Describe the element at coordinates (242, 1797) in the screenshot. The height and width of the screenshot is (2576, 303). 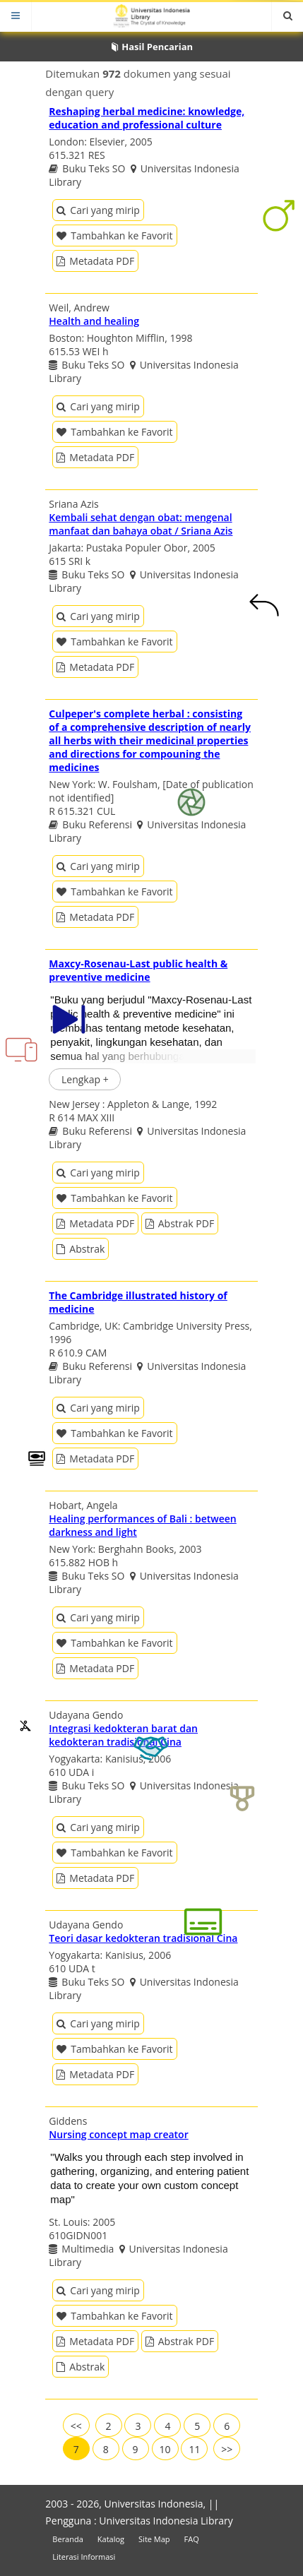
I see `view achievements or awards` at that location.